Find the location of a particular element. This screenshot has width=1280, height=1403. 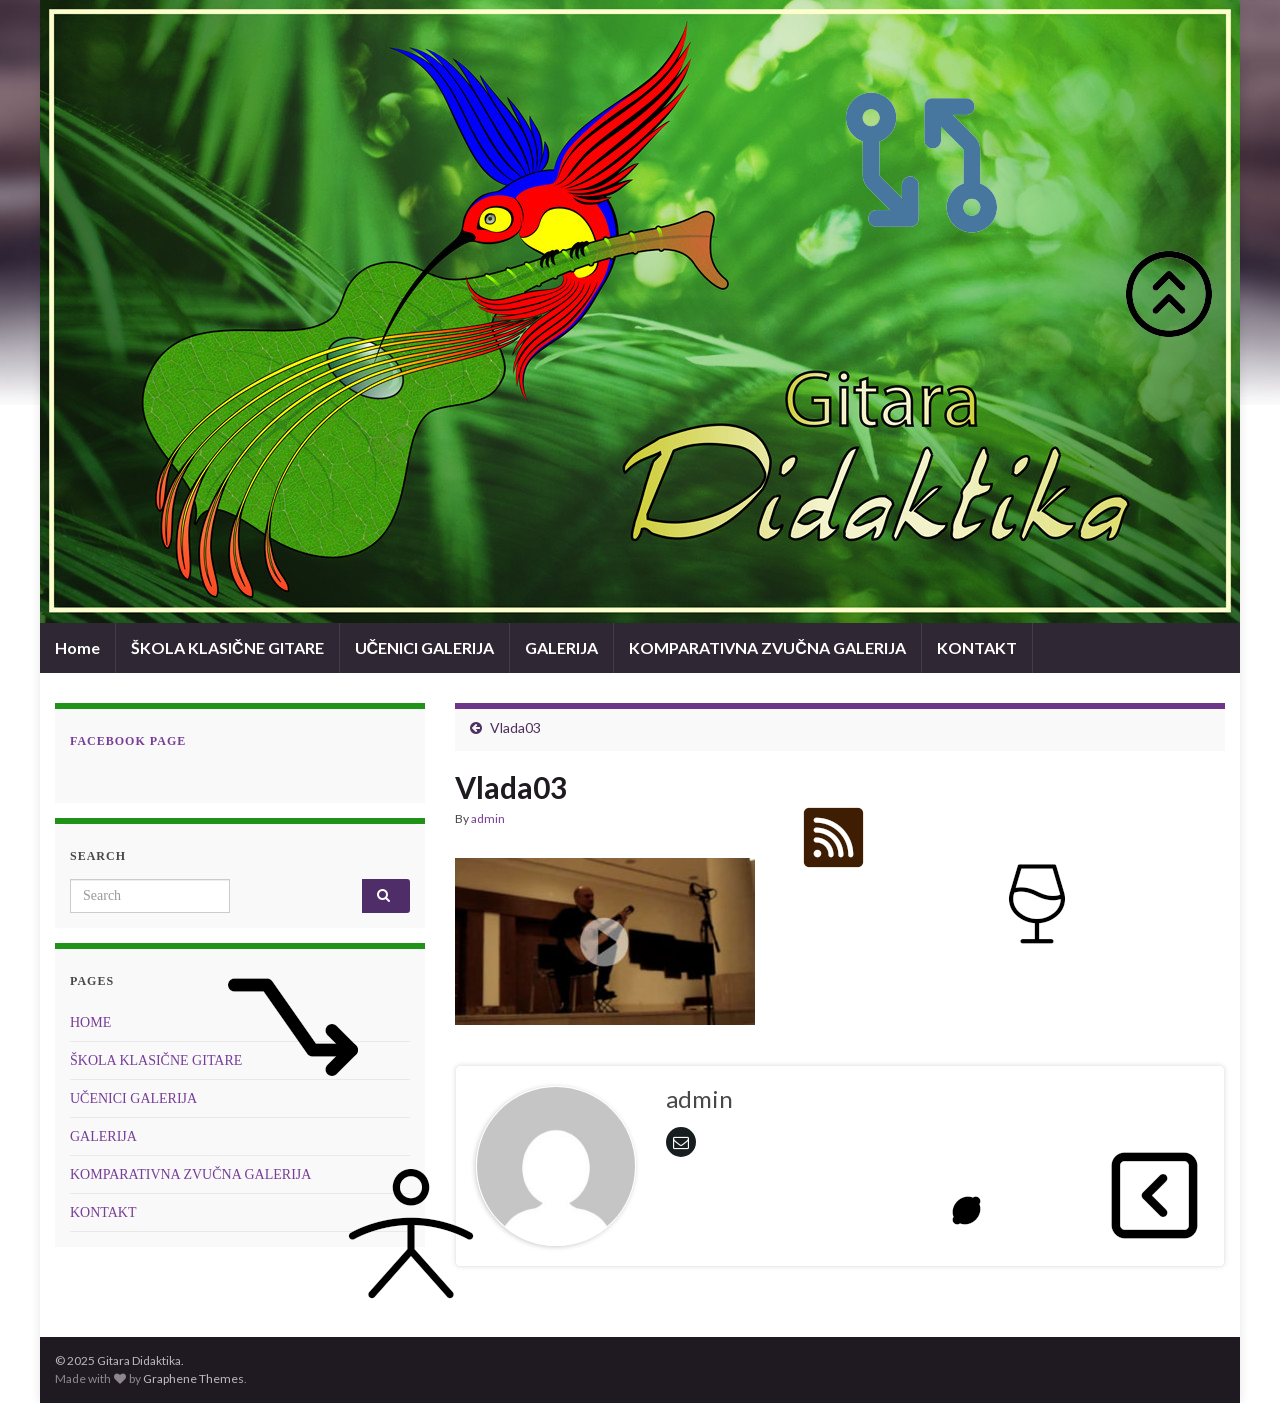

indicates citrus or lemon flavor is located at coordinates (966, 1210).